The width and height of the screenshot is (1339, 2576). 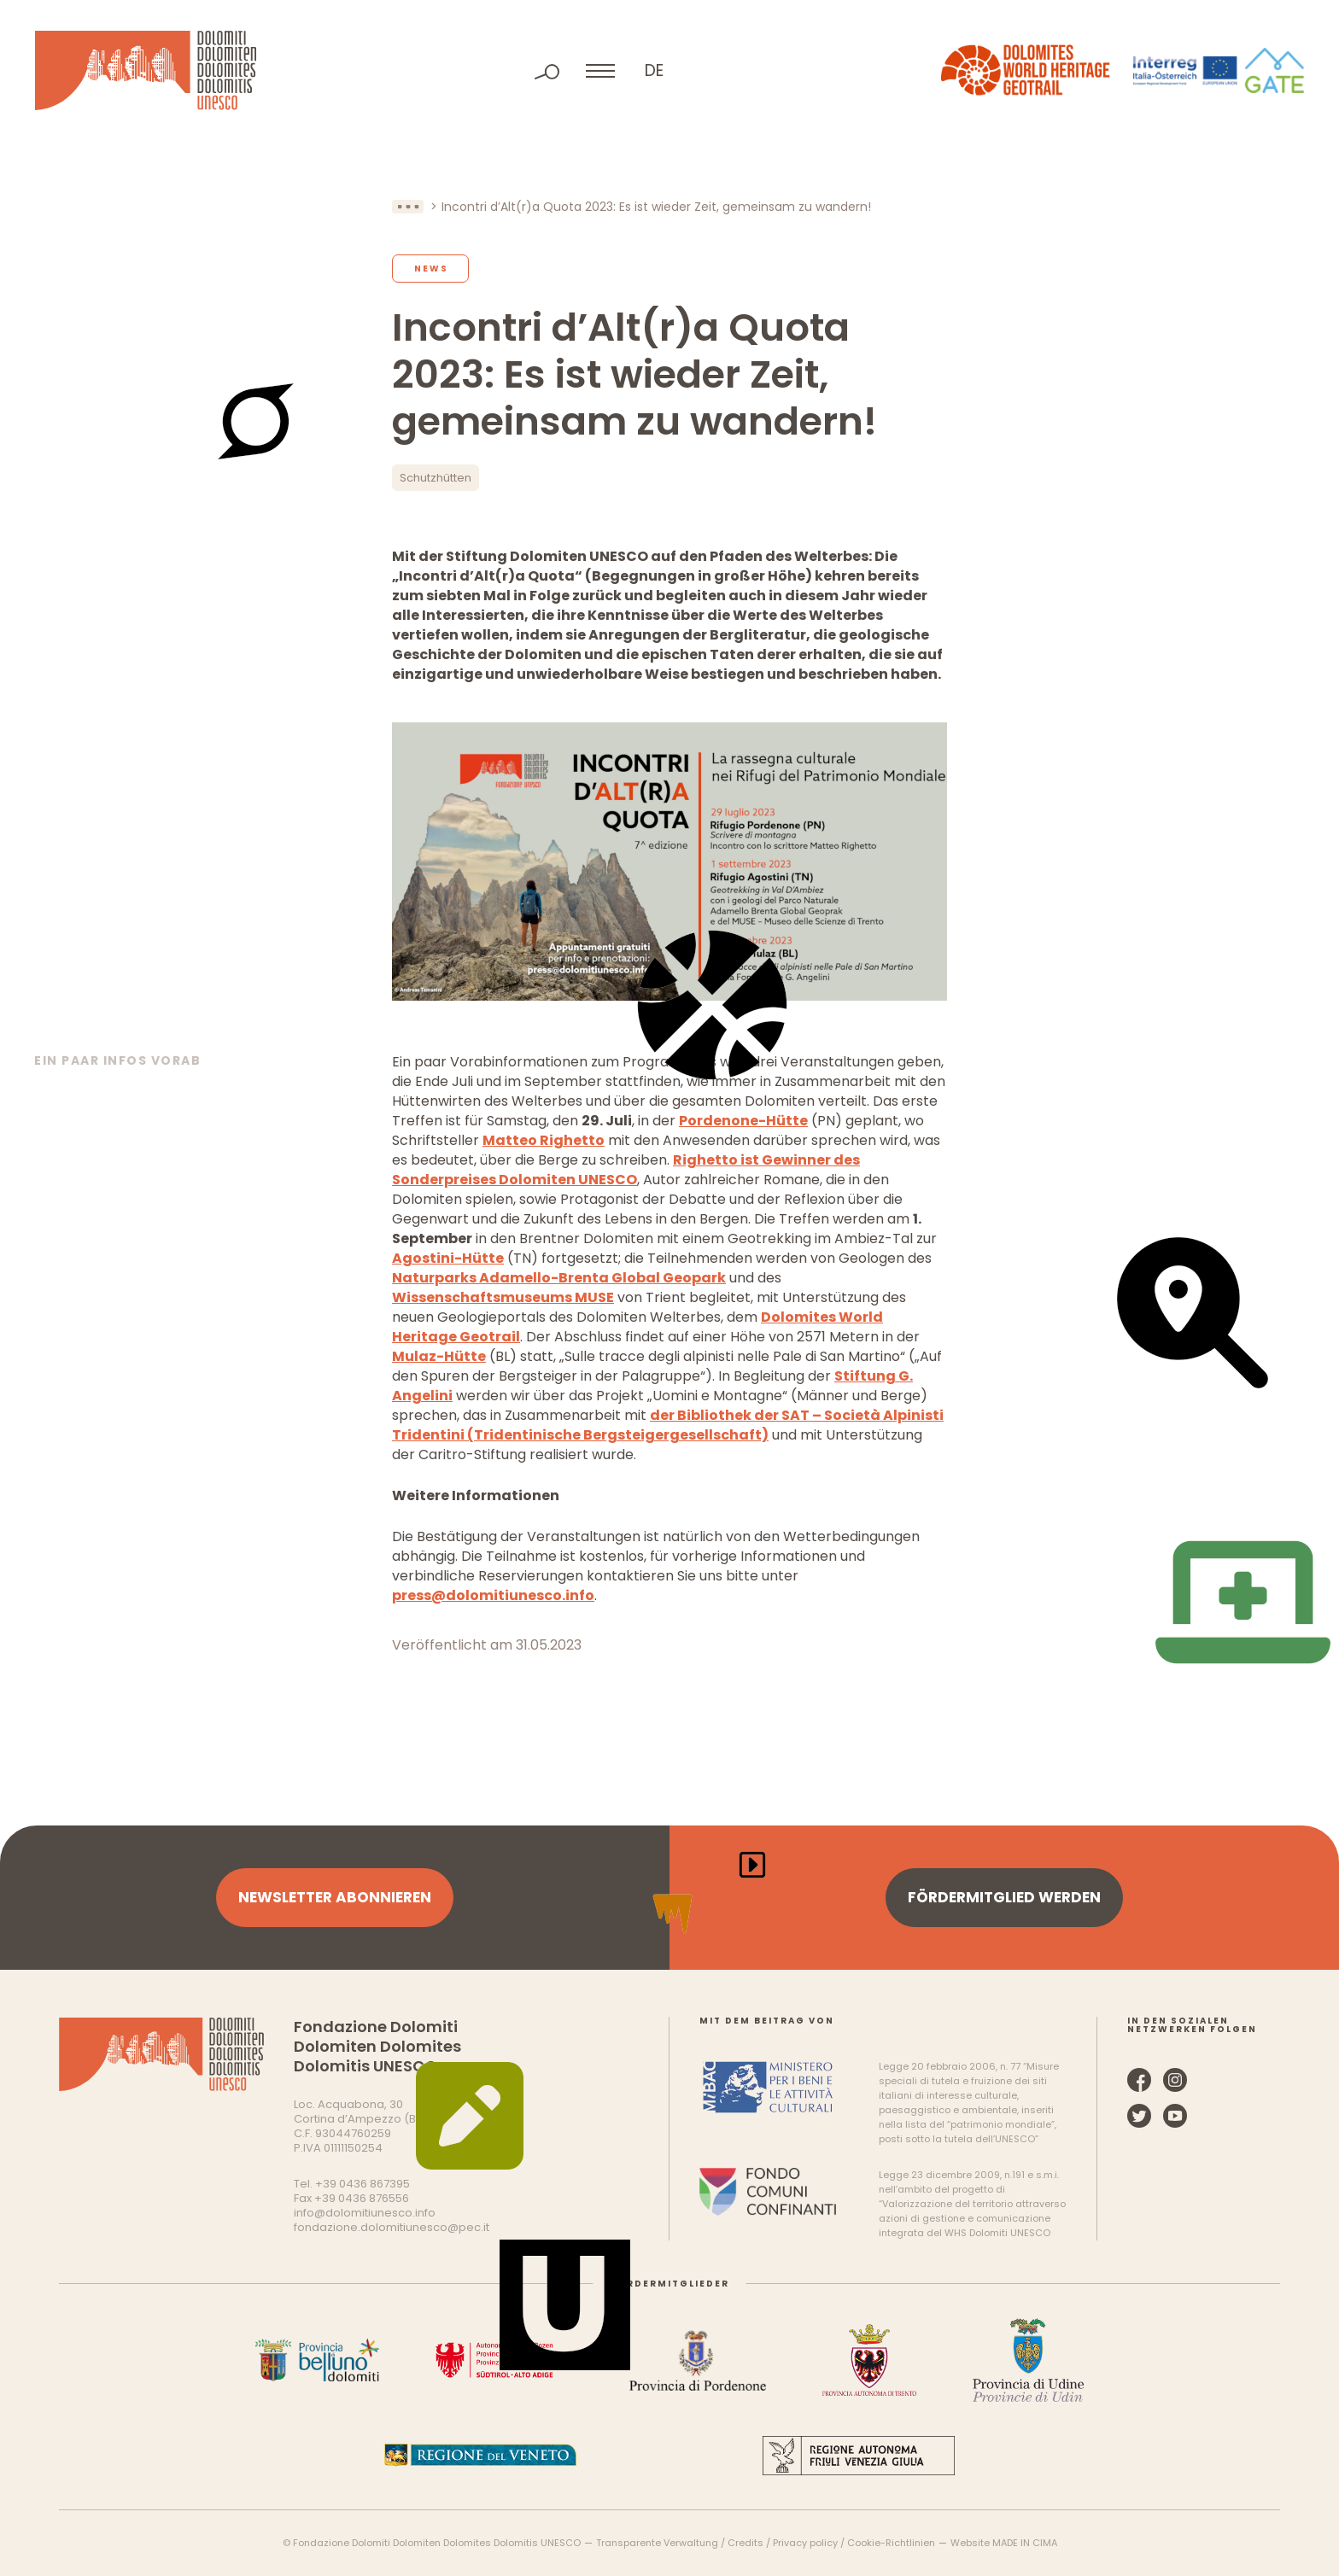 What do you see at coordinates (1243, 1602) in the screenshot?
I see `access telemedicine or virtual healthcare services` at bounding box center [1243, 1602].